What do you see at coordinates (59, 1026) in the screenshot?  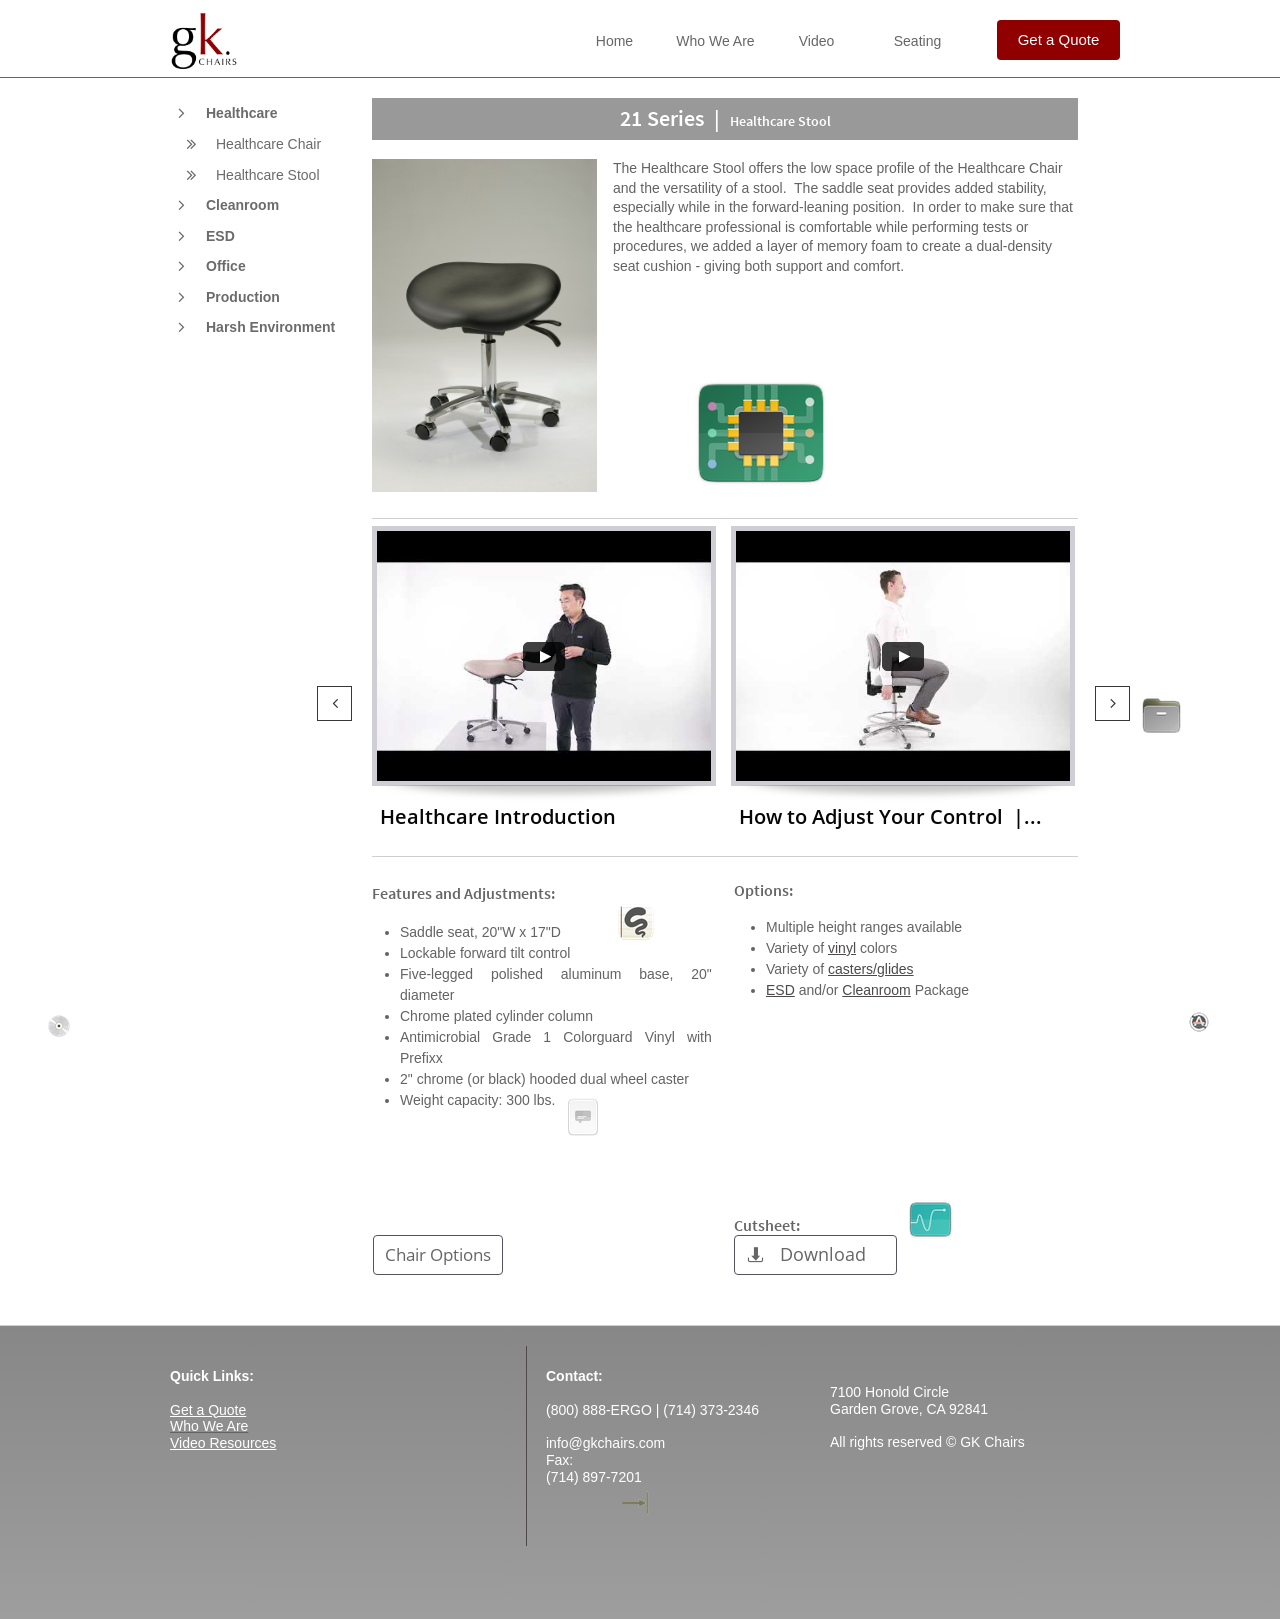 I see `indicates a CD, DVD, or optical disc drive` at bounding box center [59, 1026].